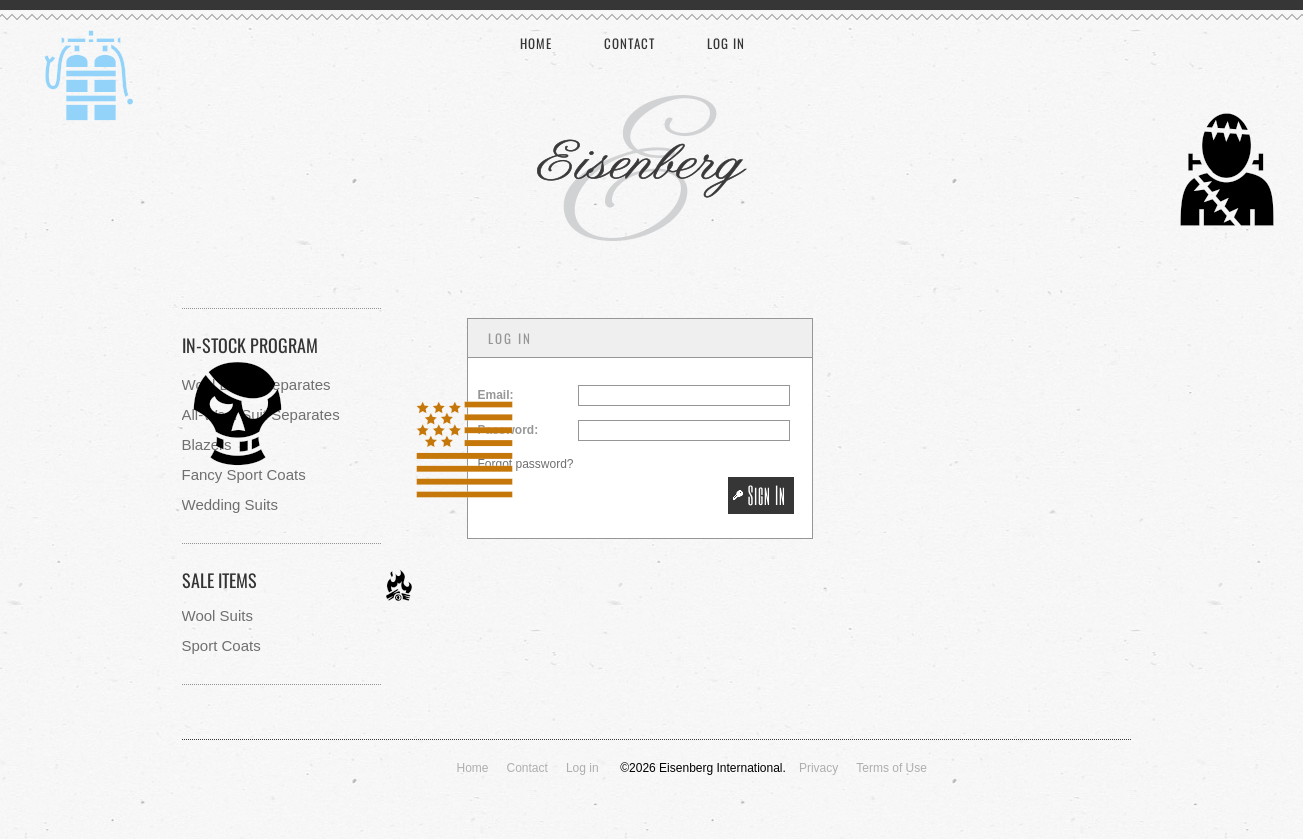 Image resolution: width=1303 pixels, height=839 pixels. Describe the element at coordinates (1227, 170) in the screenshot. I see `select frankenstein character or monster avatar` at that location.